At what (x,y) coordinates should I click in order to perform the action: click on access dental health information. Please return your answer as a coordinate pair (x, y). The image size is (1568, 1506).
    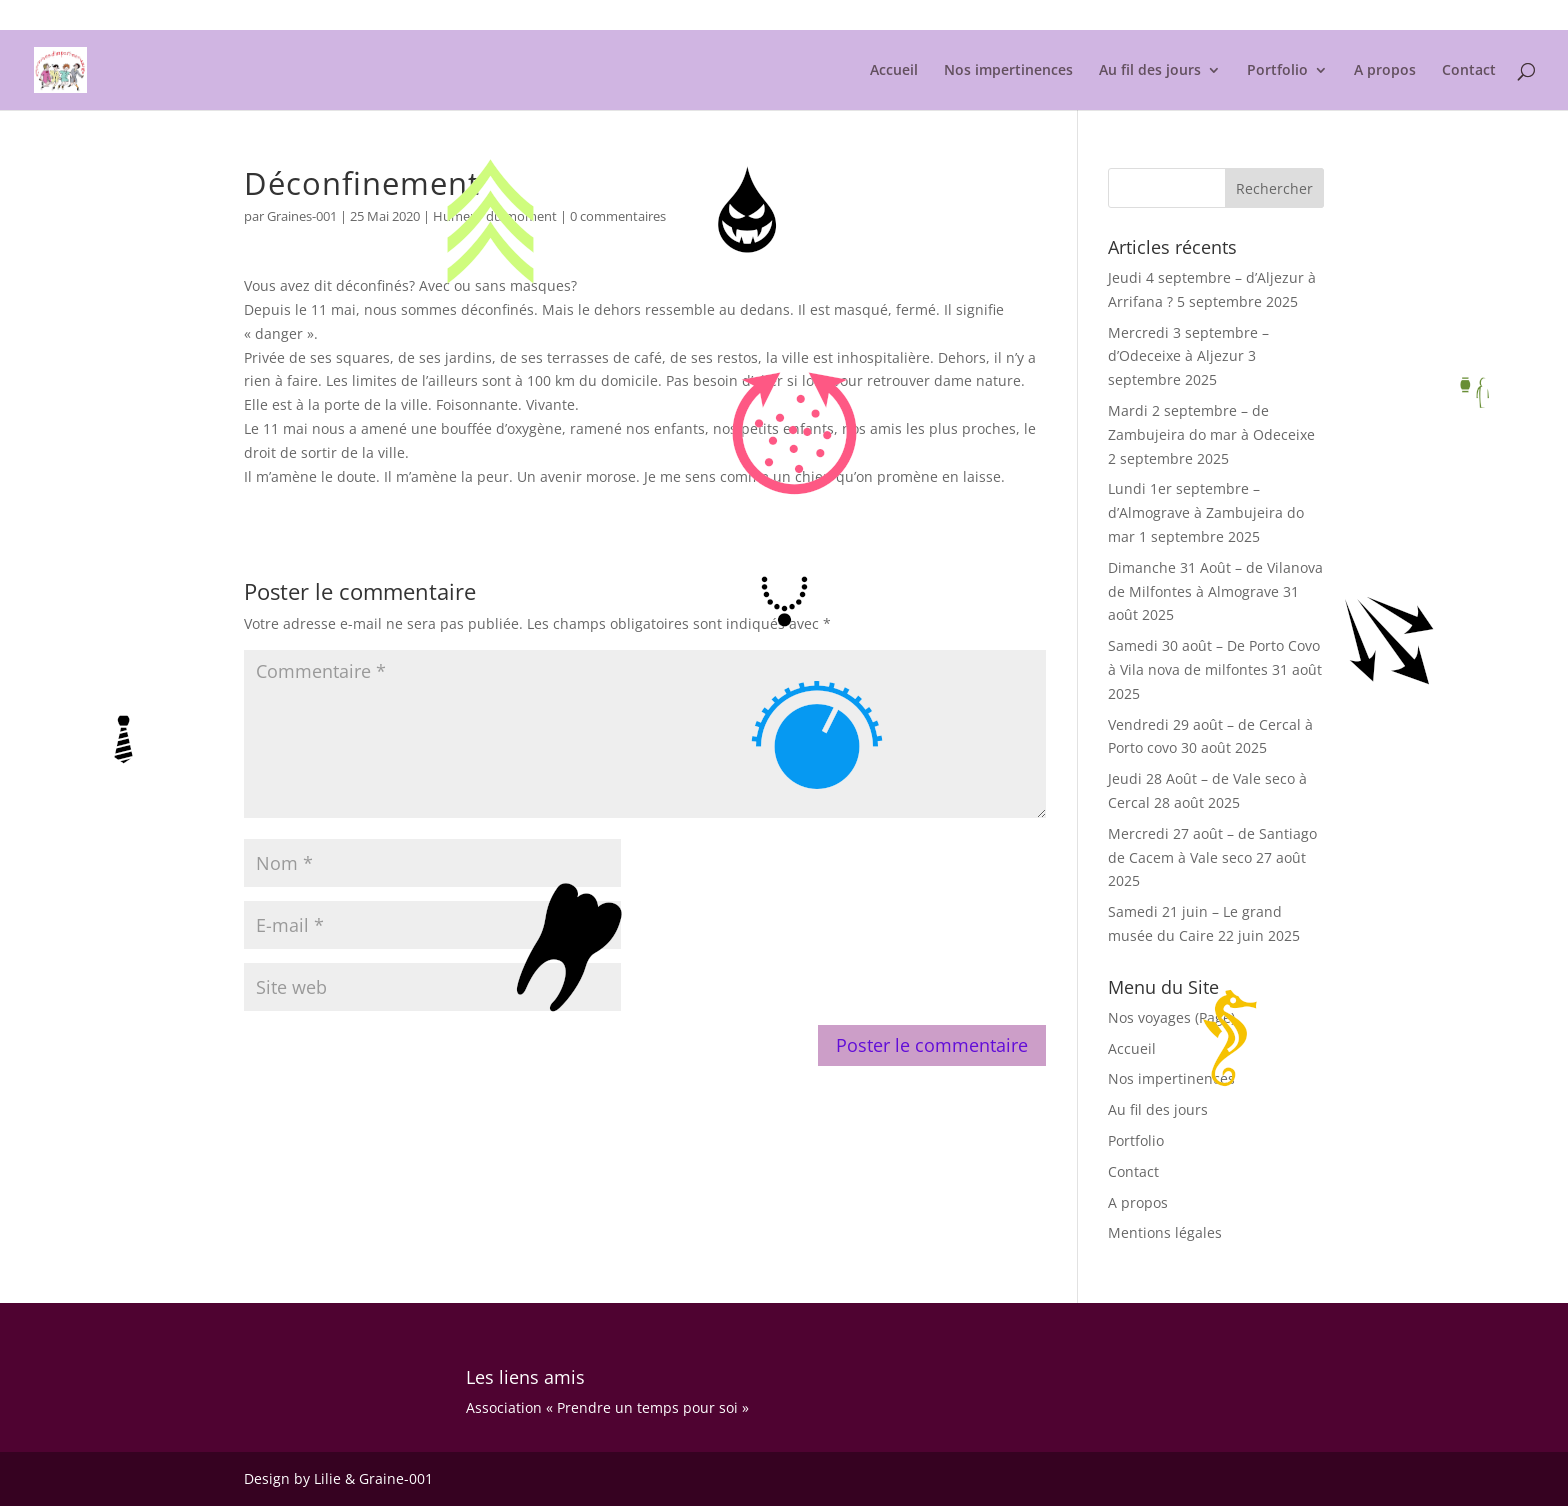
    Looking at the image, I should click on (568, 946).